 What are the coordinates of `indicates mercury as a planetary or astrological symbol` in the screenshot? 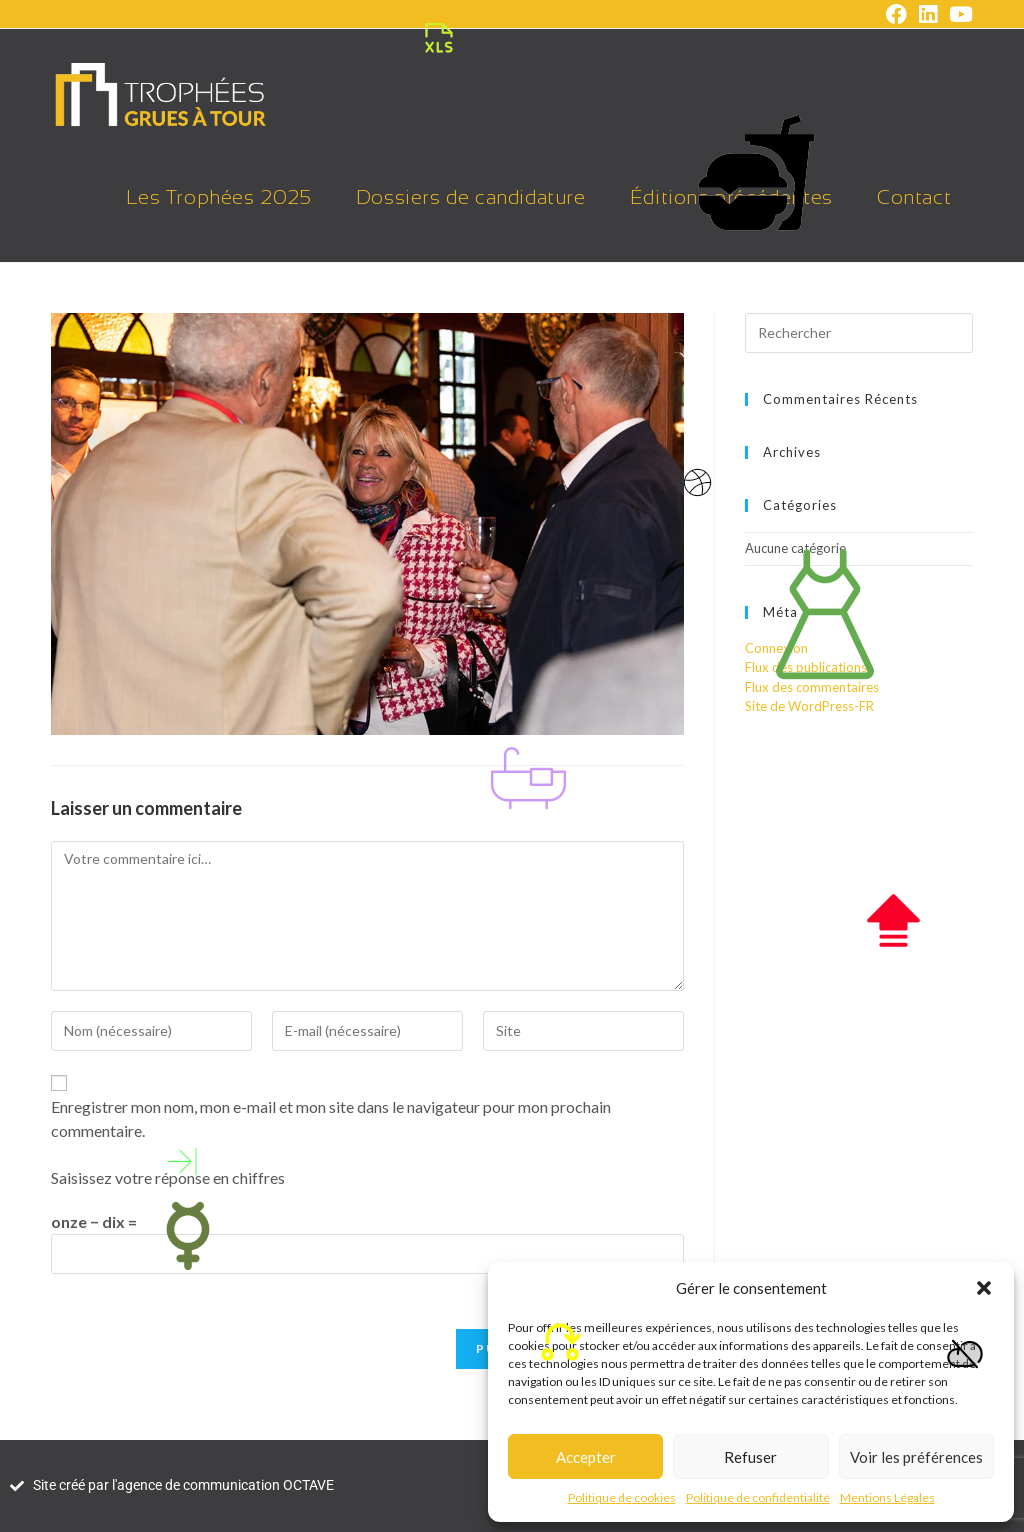 It's located at (188, 1235).